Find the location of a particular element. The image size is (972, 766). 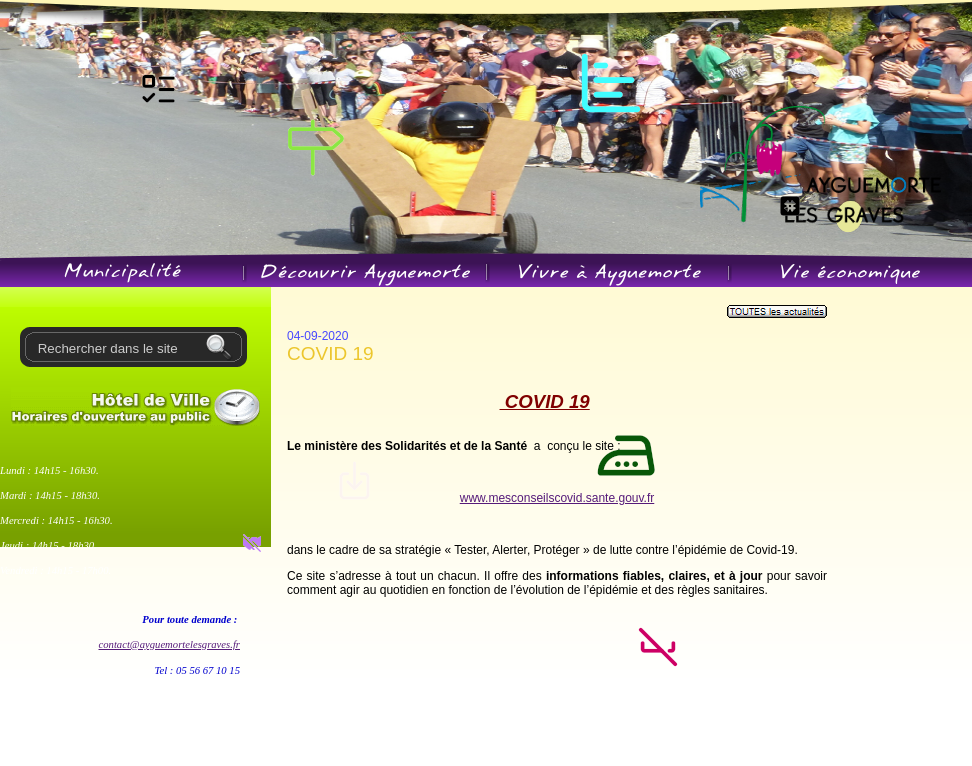

view bar chart analytics is located at coordinates (611, 83).